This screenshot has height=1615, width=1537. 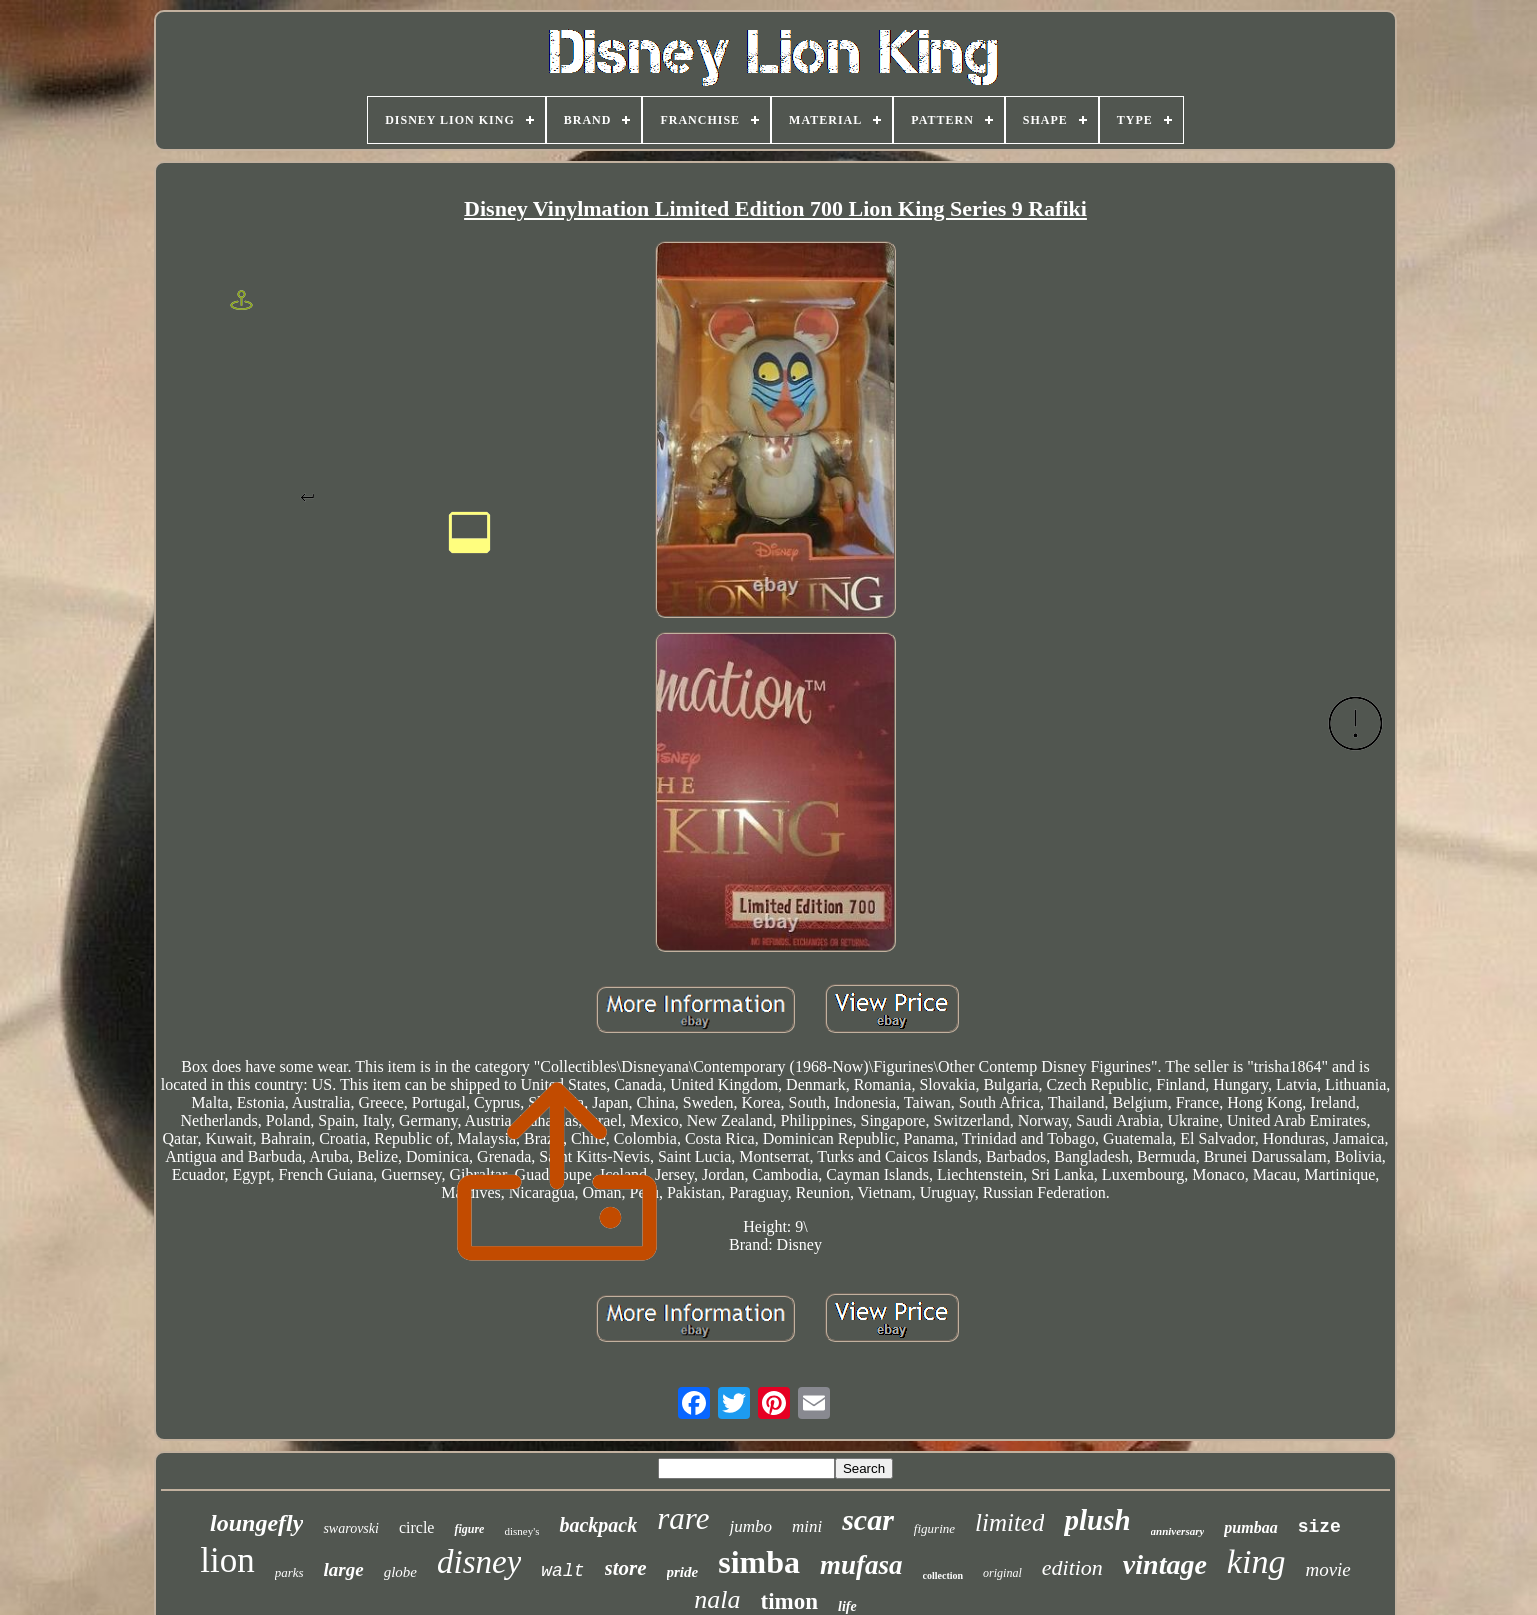 I want to click on indicates a warning or alert condition, so click(x=1355, y=723).